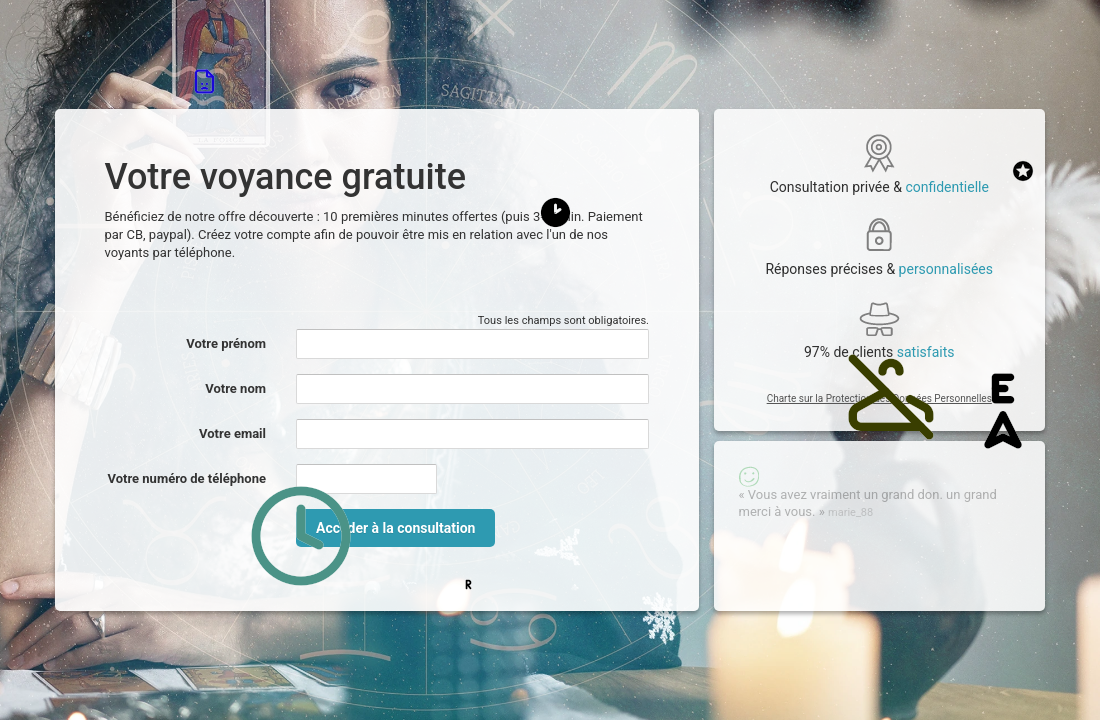  I want to click on indicates the current time or timestamp, so click(555, 212).